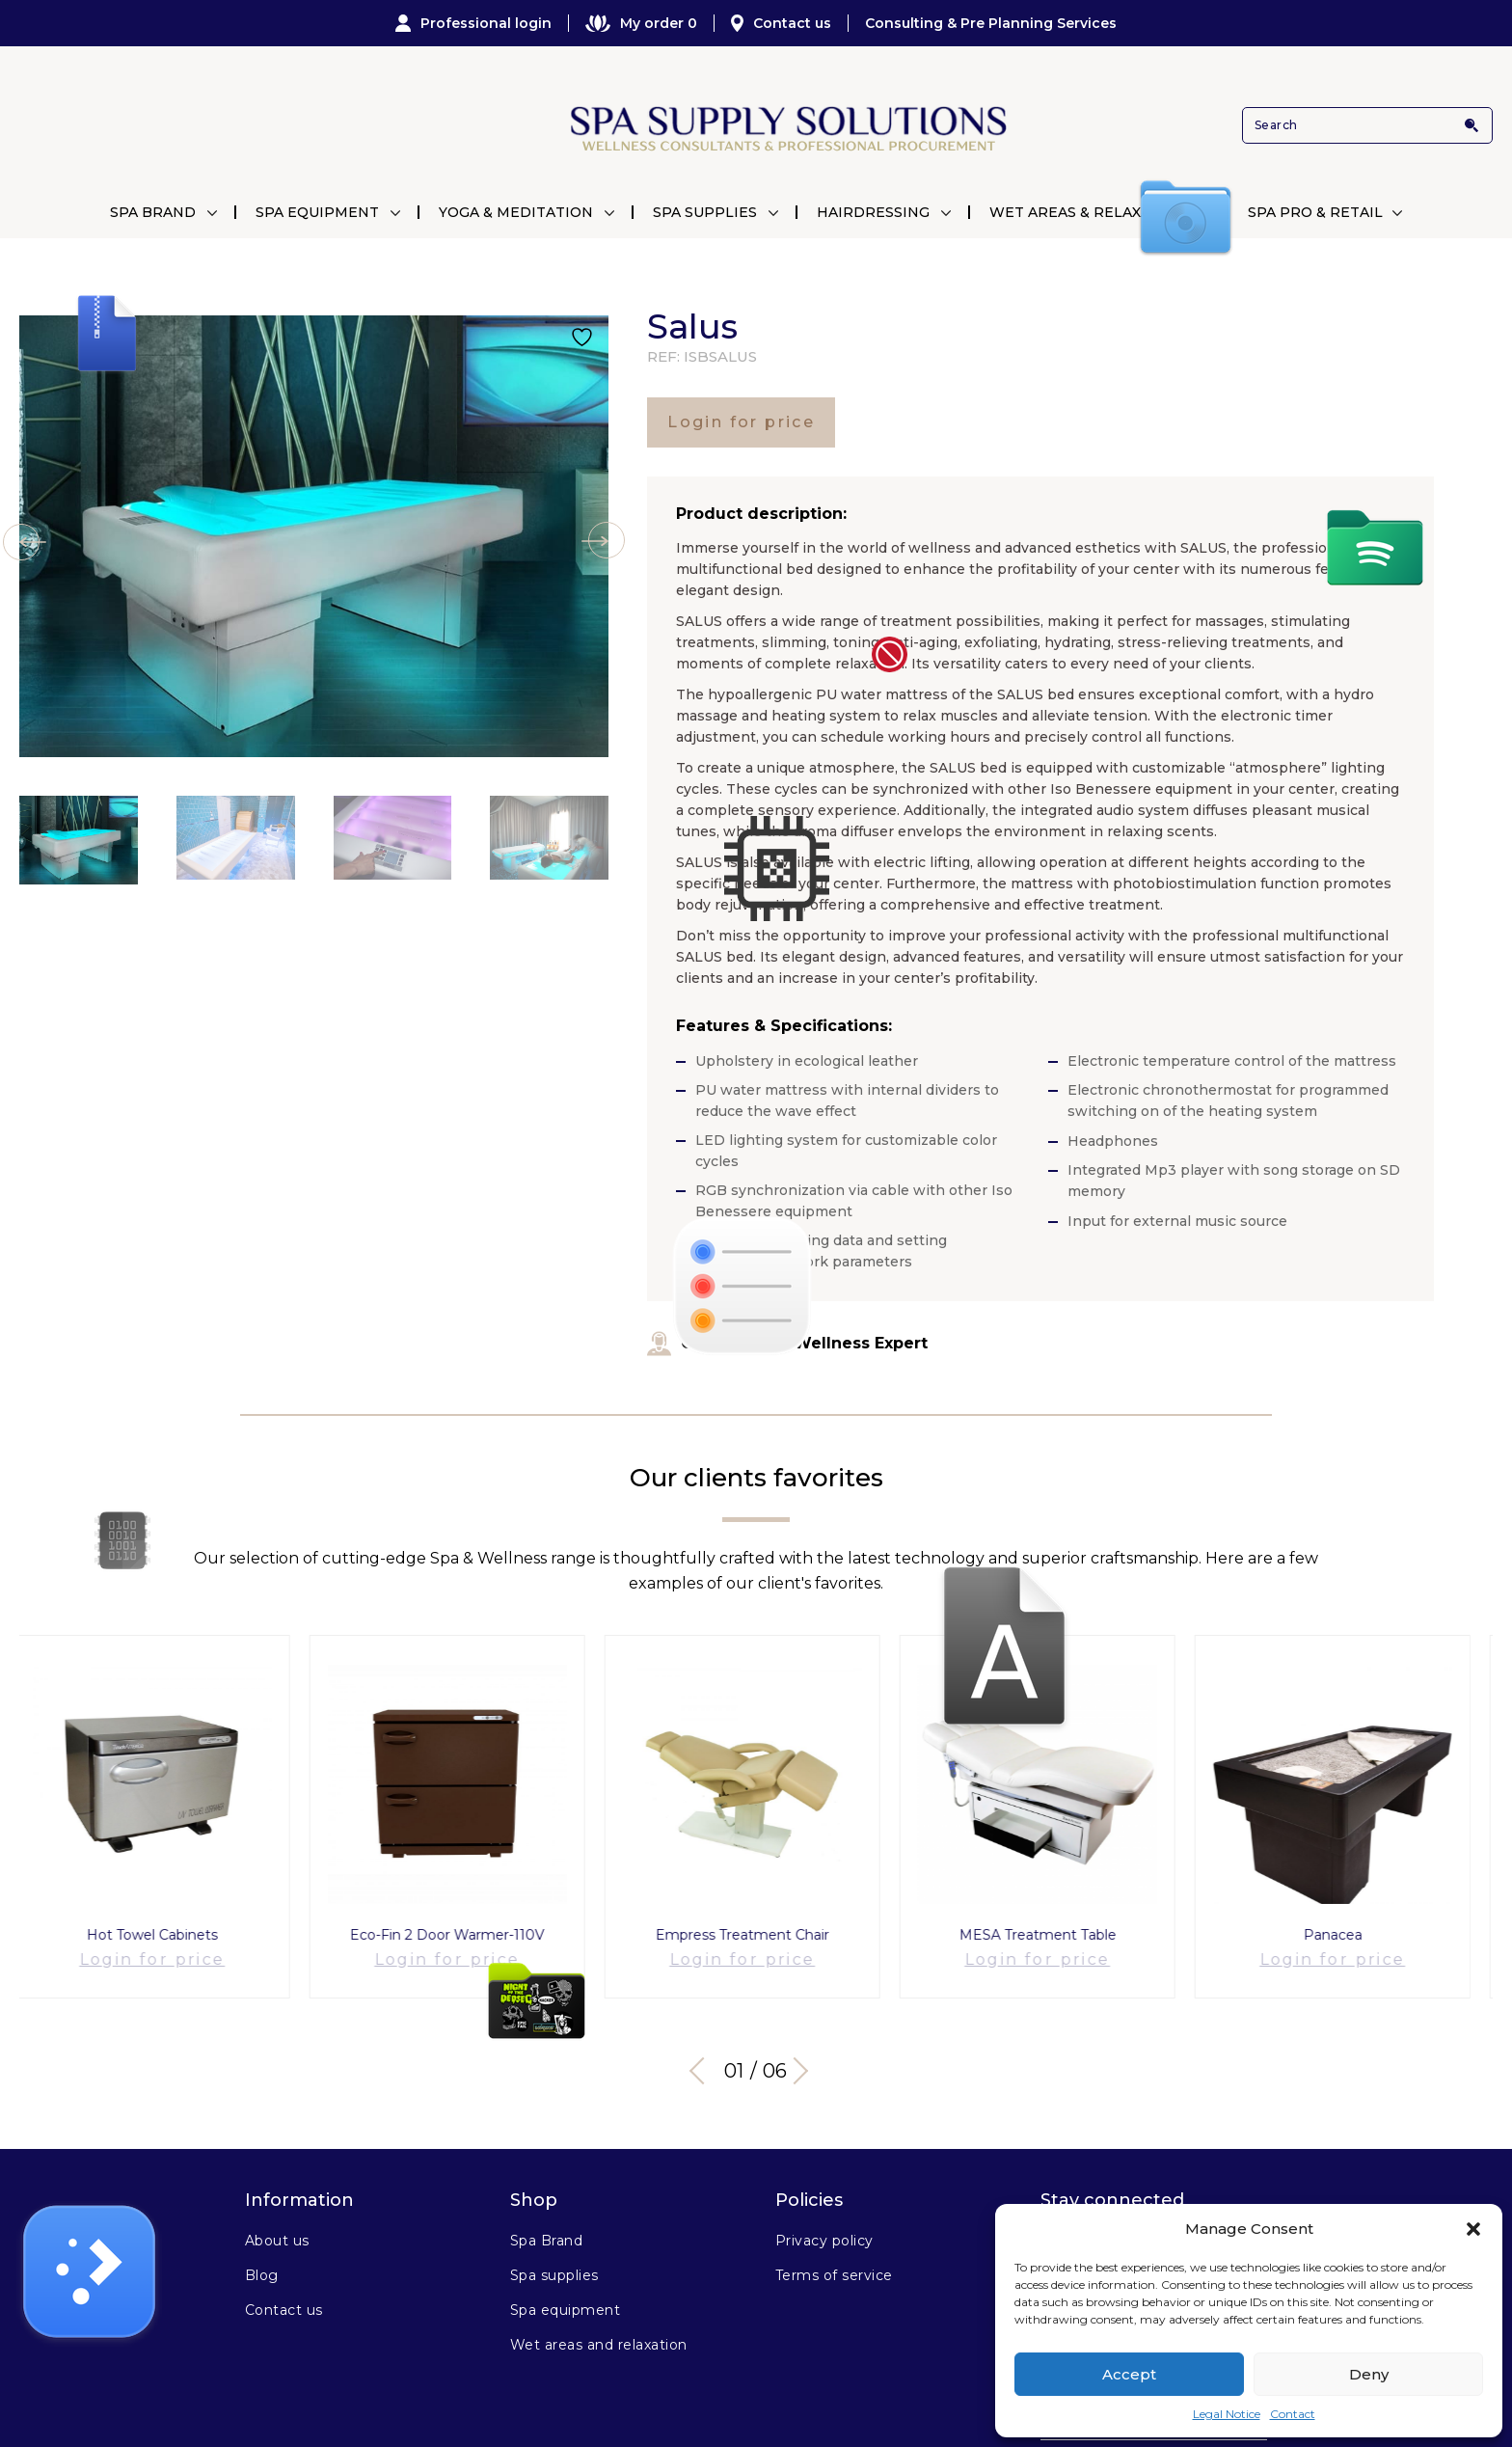 This screenshot has width=1512, height=2447. What do you see at coordinates (107, 335) in the screenshot?
I see `an ACE compressed archive file` at bounding box center [107, 335].